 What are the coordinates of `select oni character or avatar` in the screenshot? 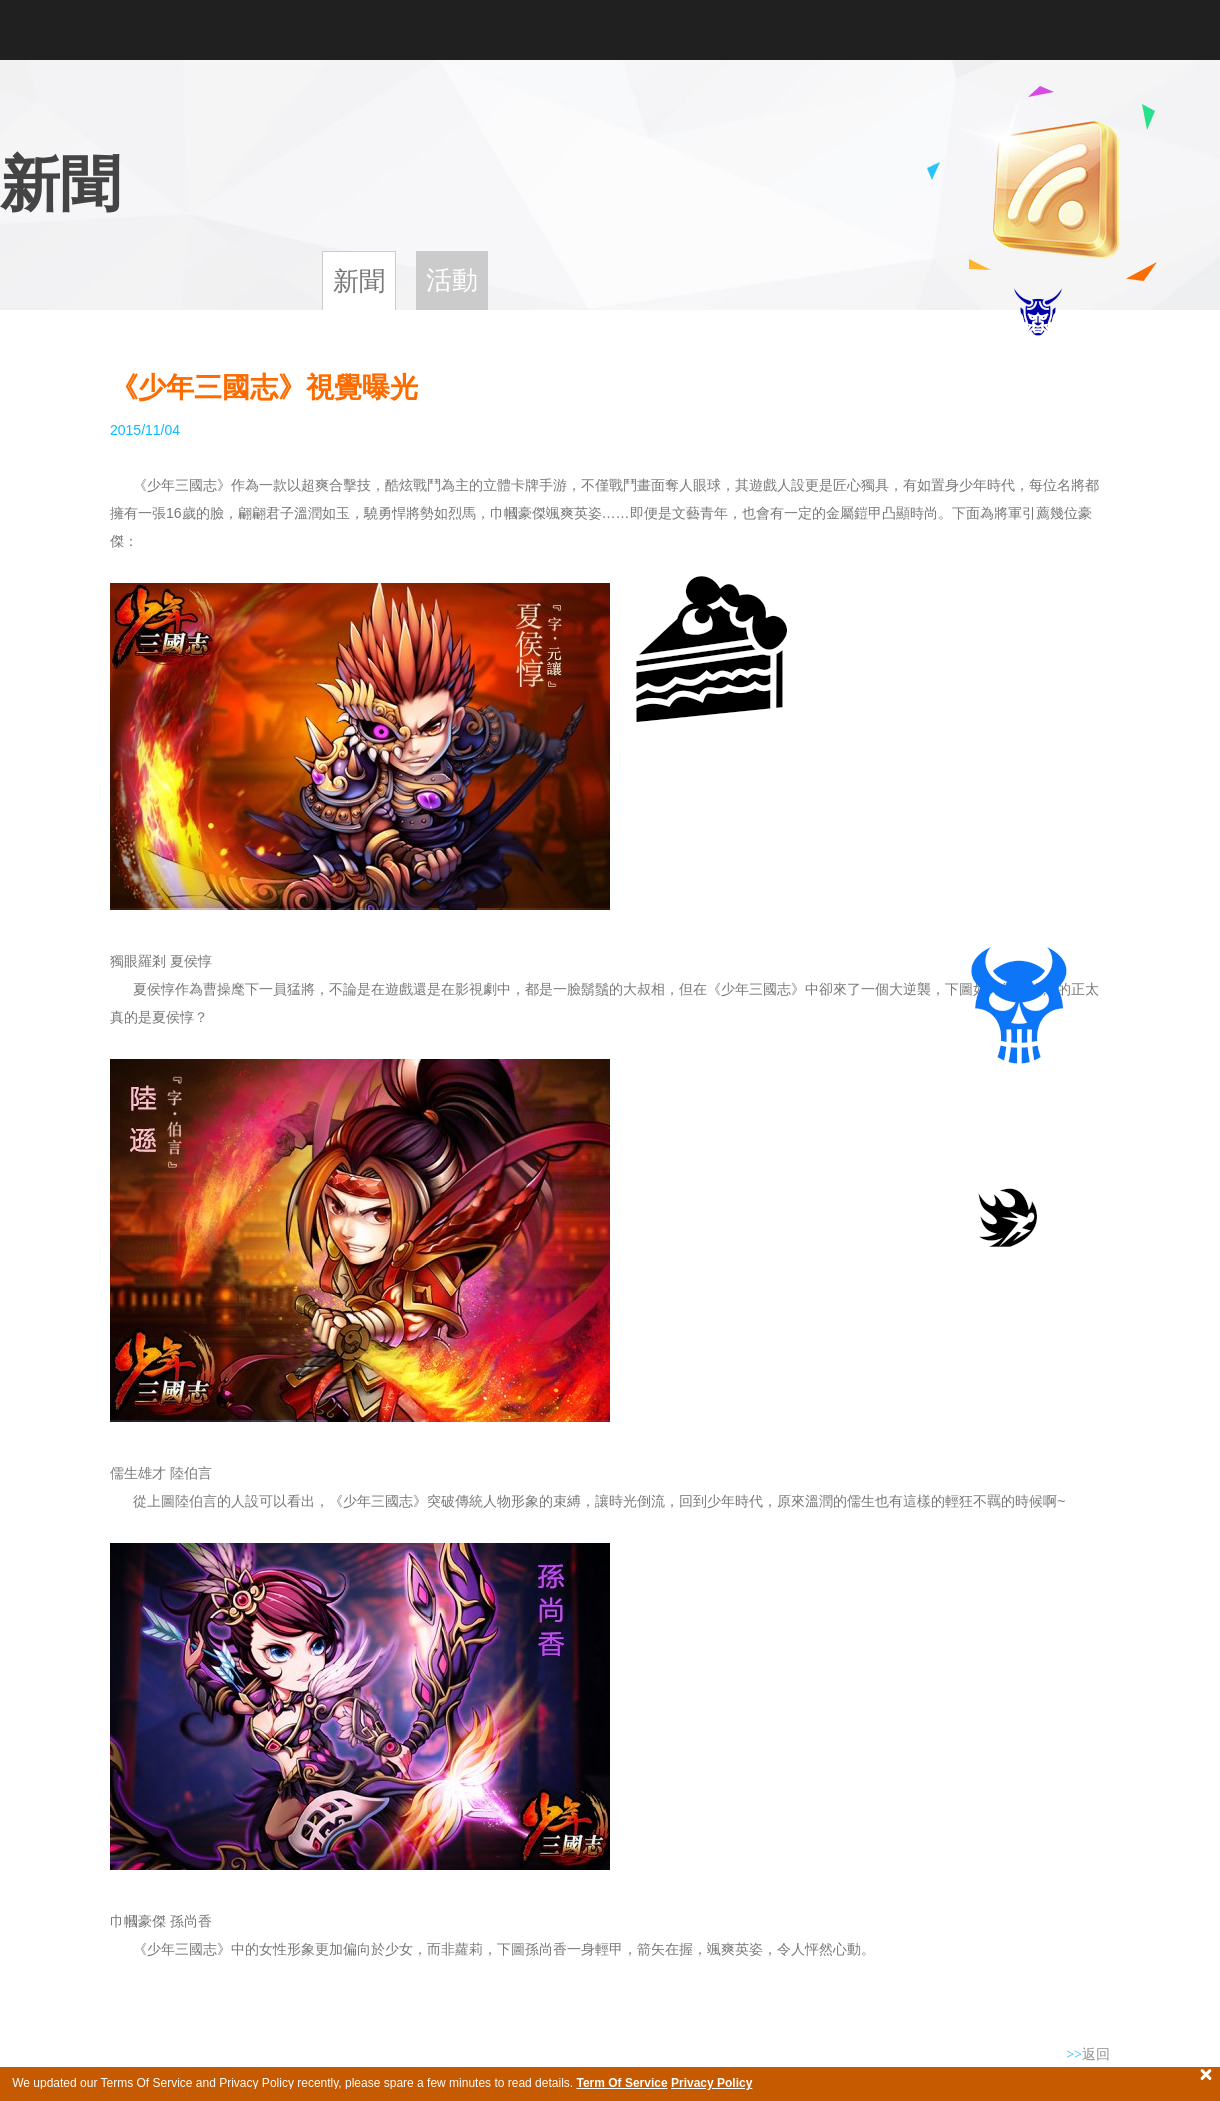 It's located at (1038, 312).